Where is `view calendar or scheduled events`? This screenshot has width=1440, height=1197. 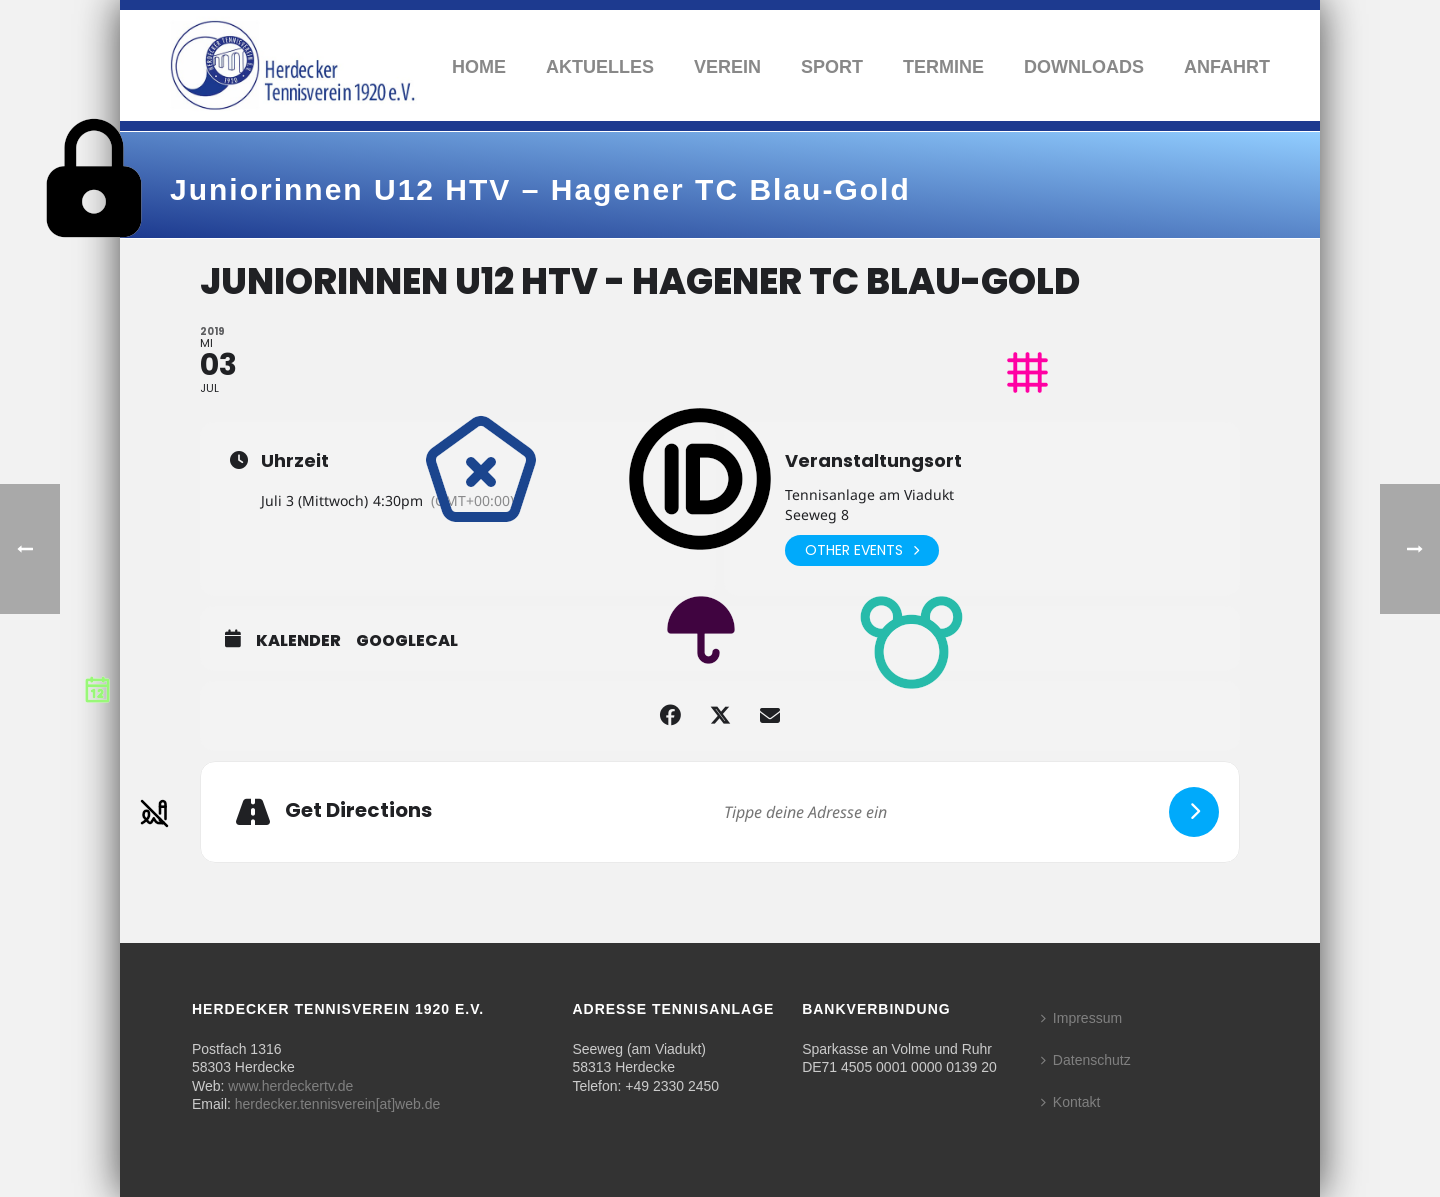
view calendar or scheduled events is located at coordinates (97, 690).